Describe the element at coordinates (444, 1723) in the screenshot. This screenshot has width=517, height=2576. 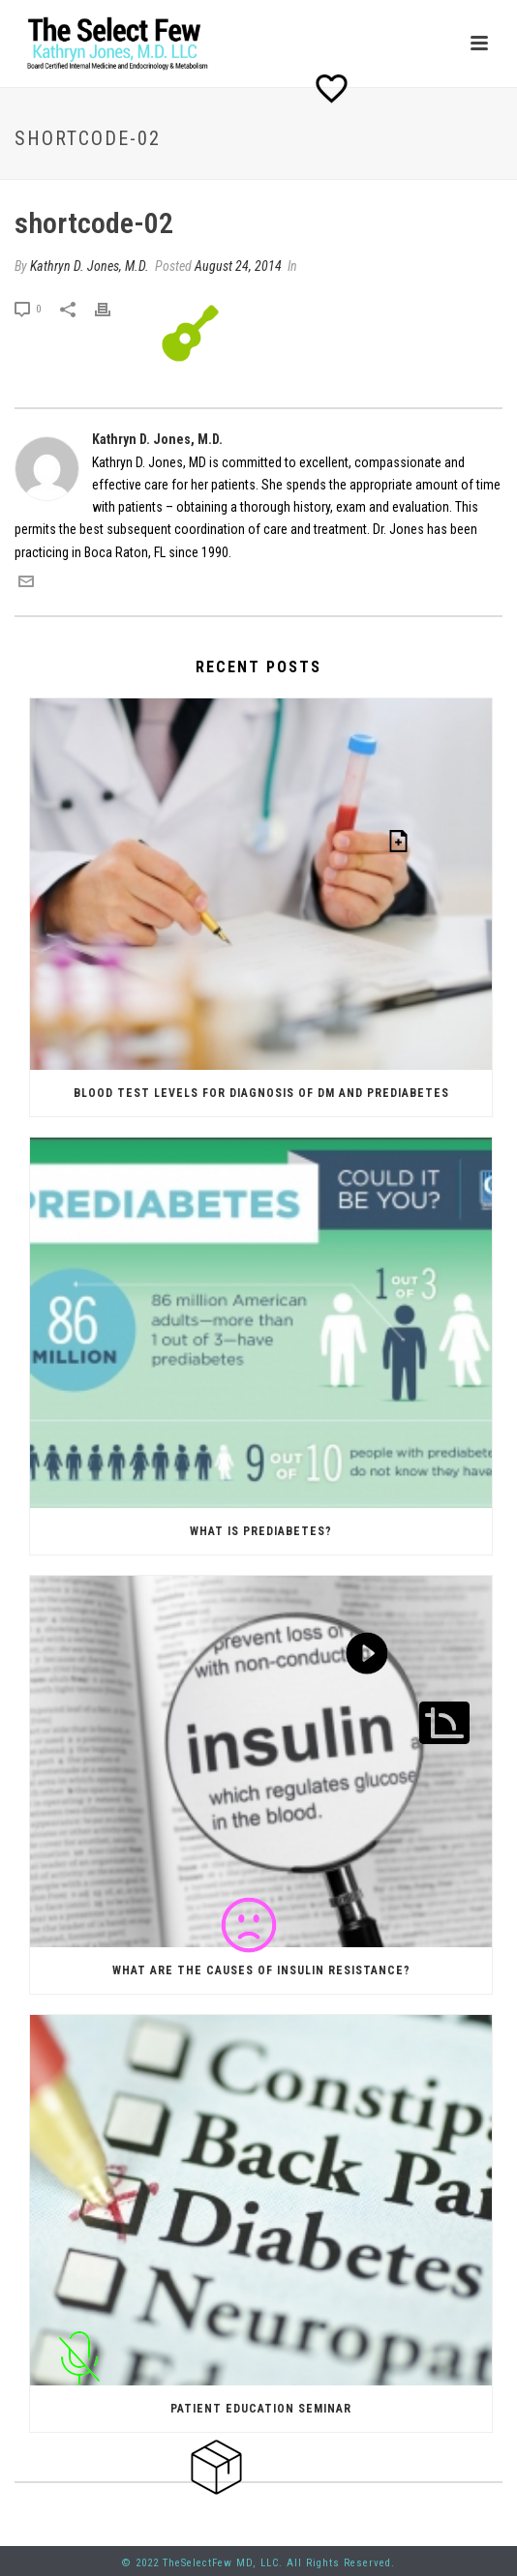
I see `measure or adjust an angle` at that location.